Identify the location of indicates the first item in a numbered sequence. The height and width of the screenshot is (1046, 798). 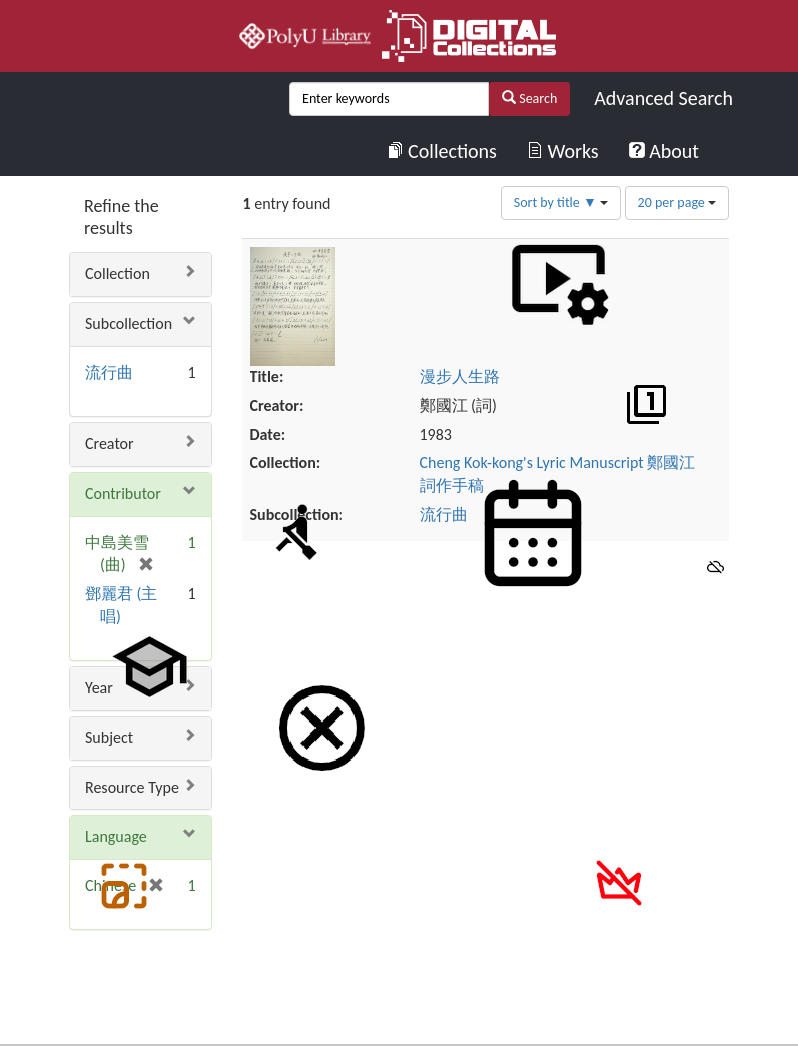
(646, 404).